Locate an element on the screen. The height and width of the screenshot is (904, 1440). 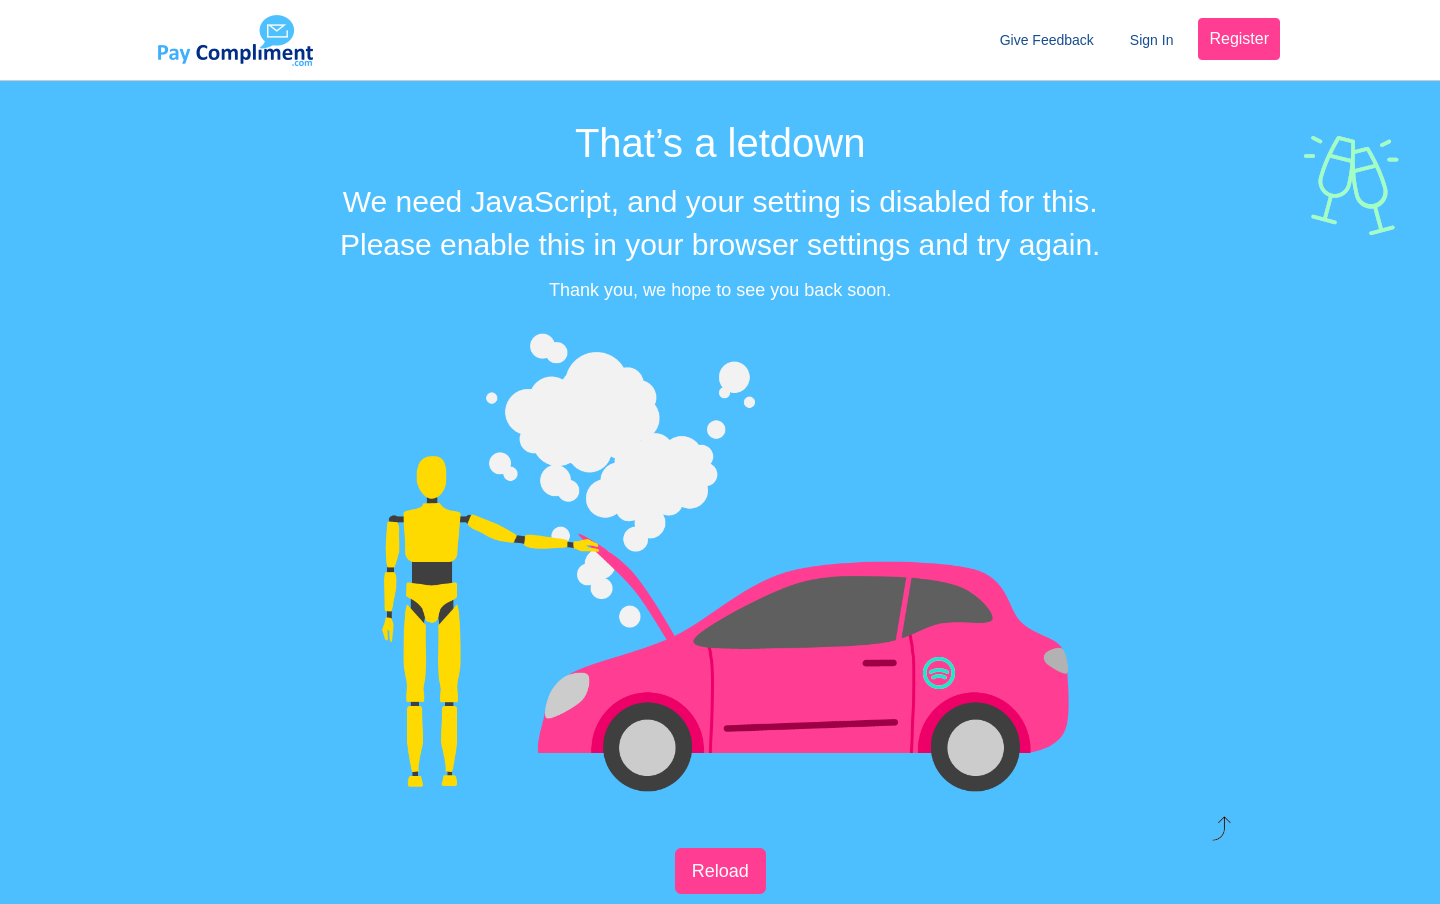
go back and up in navigation is located at coordinates (1221, 828).